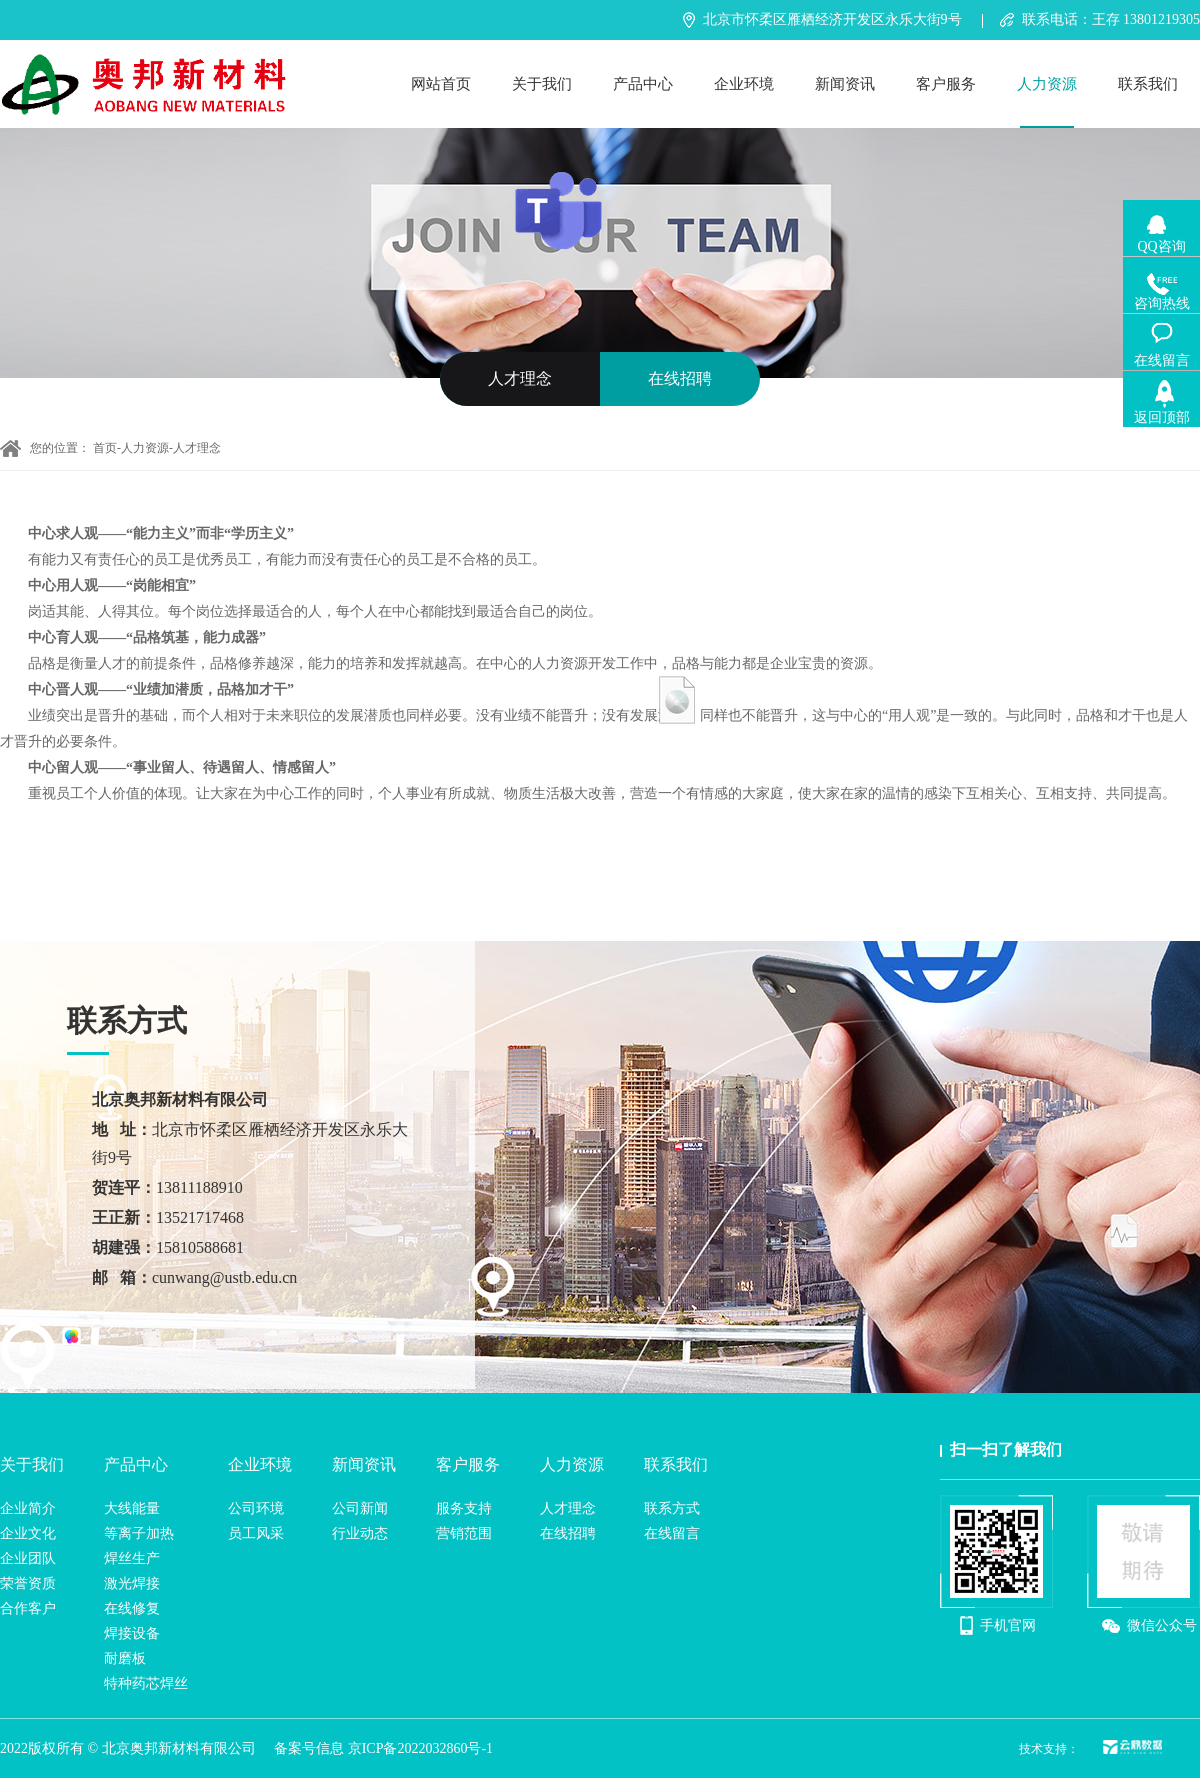  What do you see at coordinates (1124, 1231) in the screenshot?
I see `view system log file` at bounding box center [1124, 1231].